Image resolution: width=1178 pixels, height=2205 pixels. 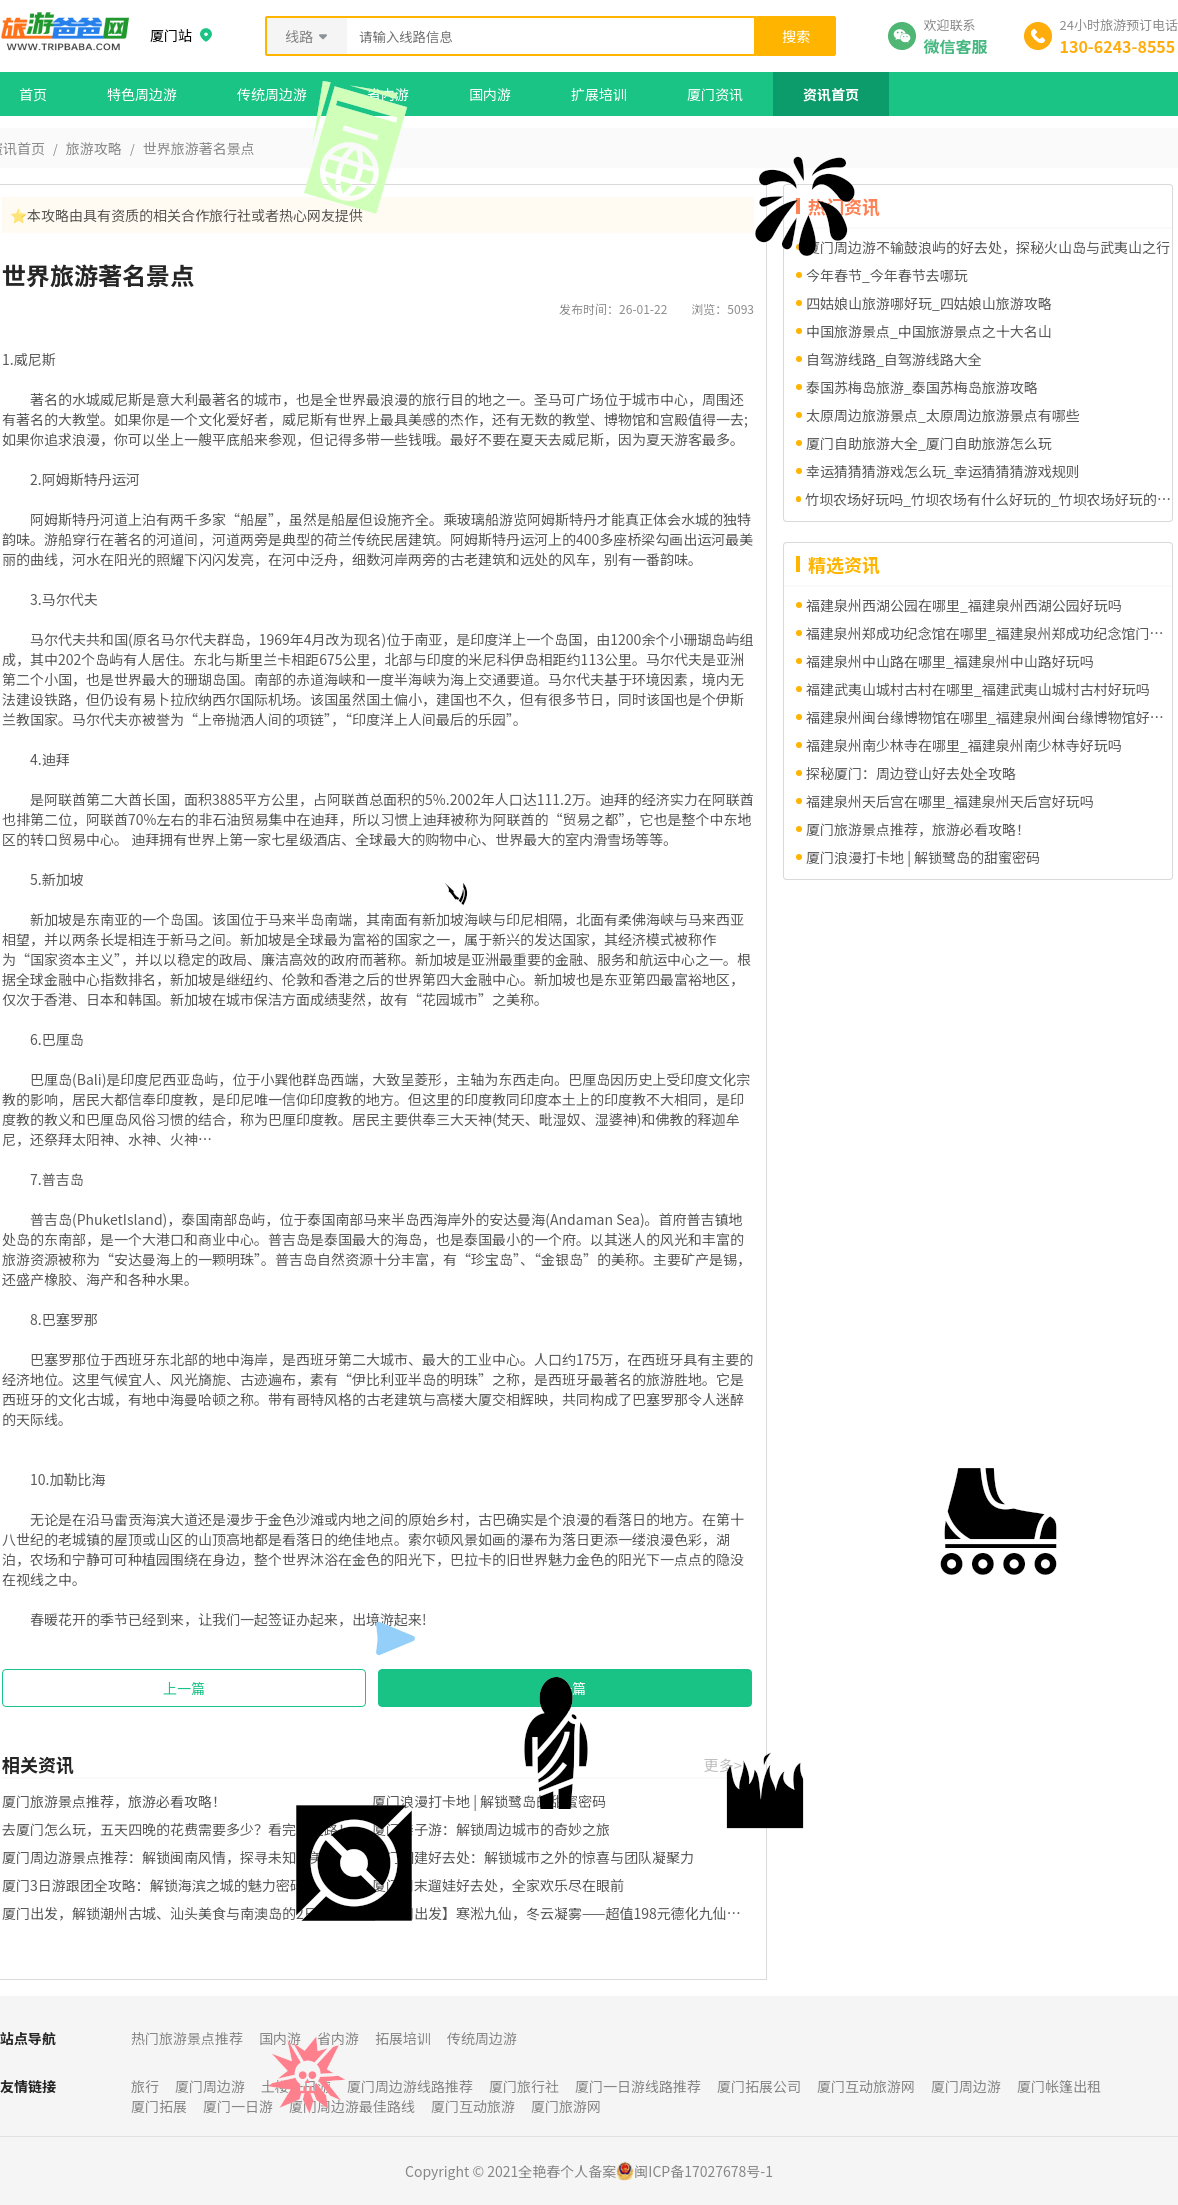 What do you see at coordinates (556, 1743) in the screenshot?
I see `select roman or ancient civilization theme` at bounding box center [556, 1743].